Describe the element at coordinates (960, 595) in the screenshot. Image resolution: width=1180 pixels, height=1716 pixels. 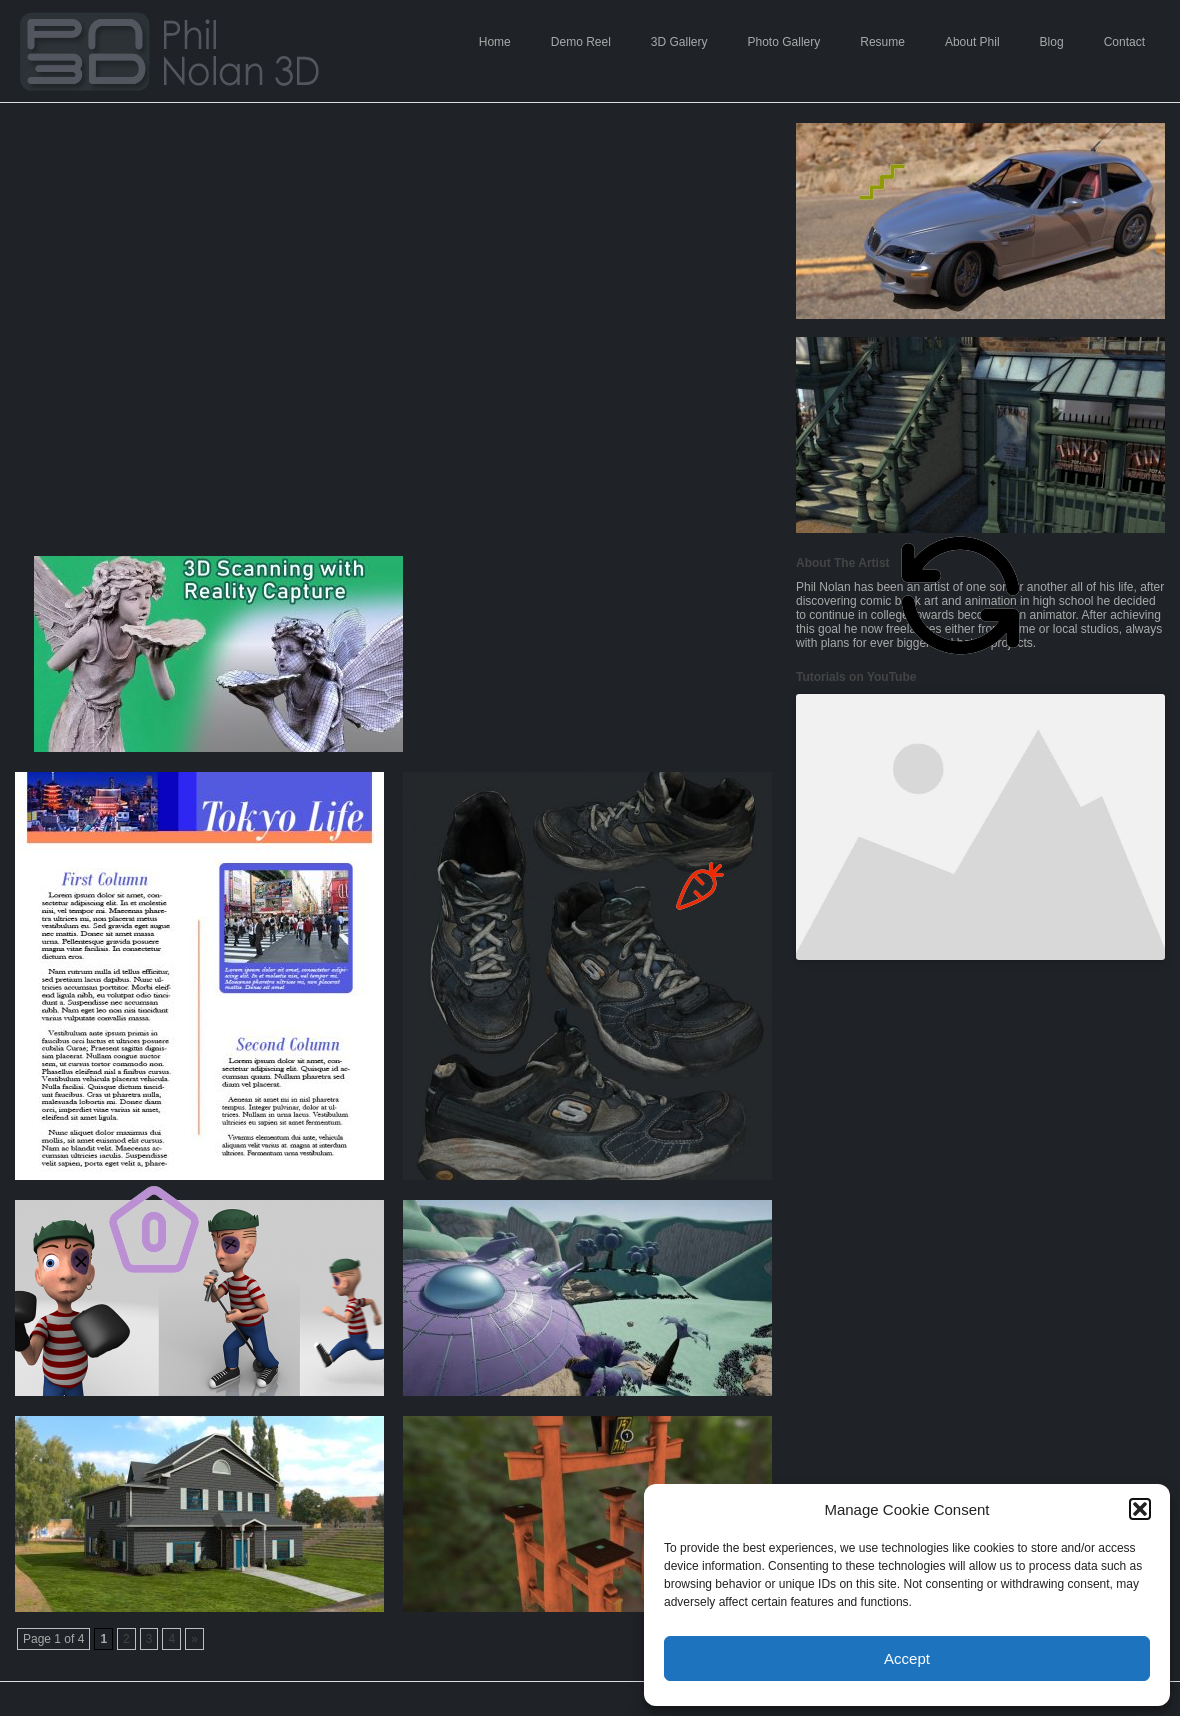
I see `refresh or reload current content` at that location.